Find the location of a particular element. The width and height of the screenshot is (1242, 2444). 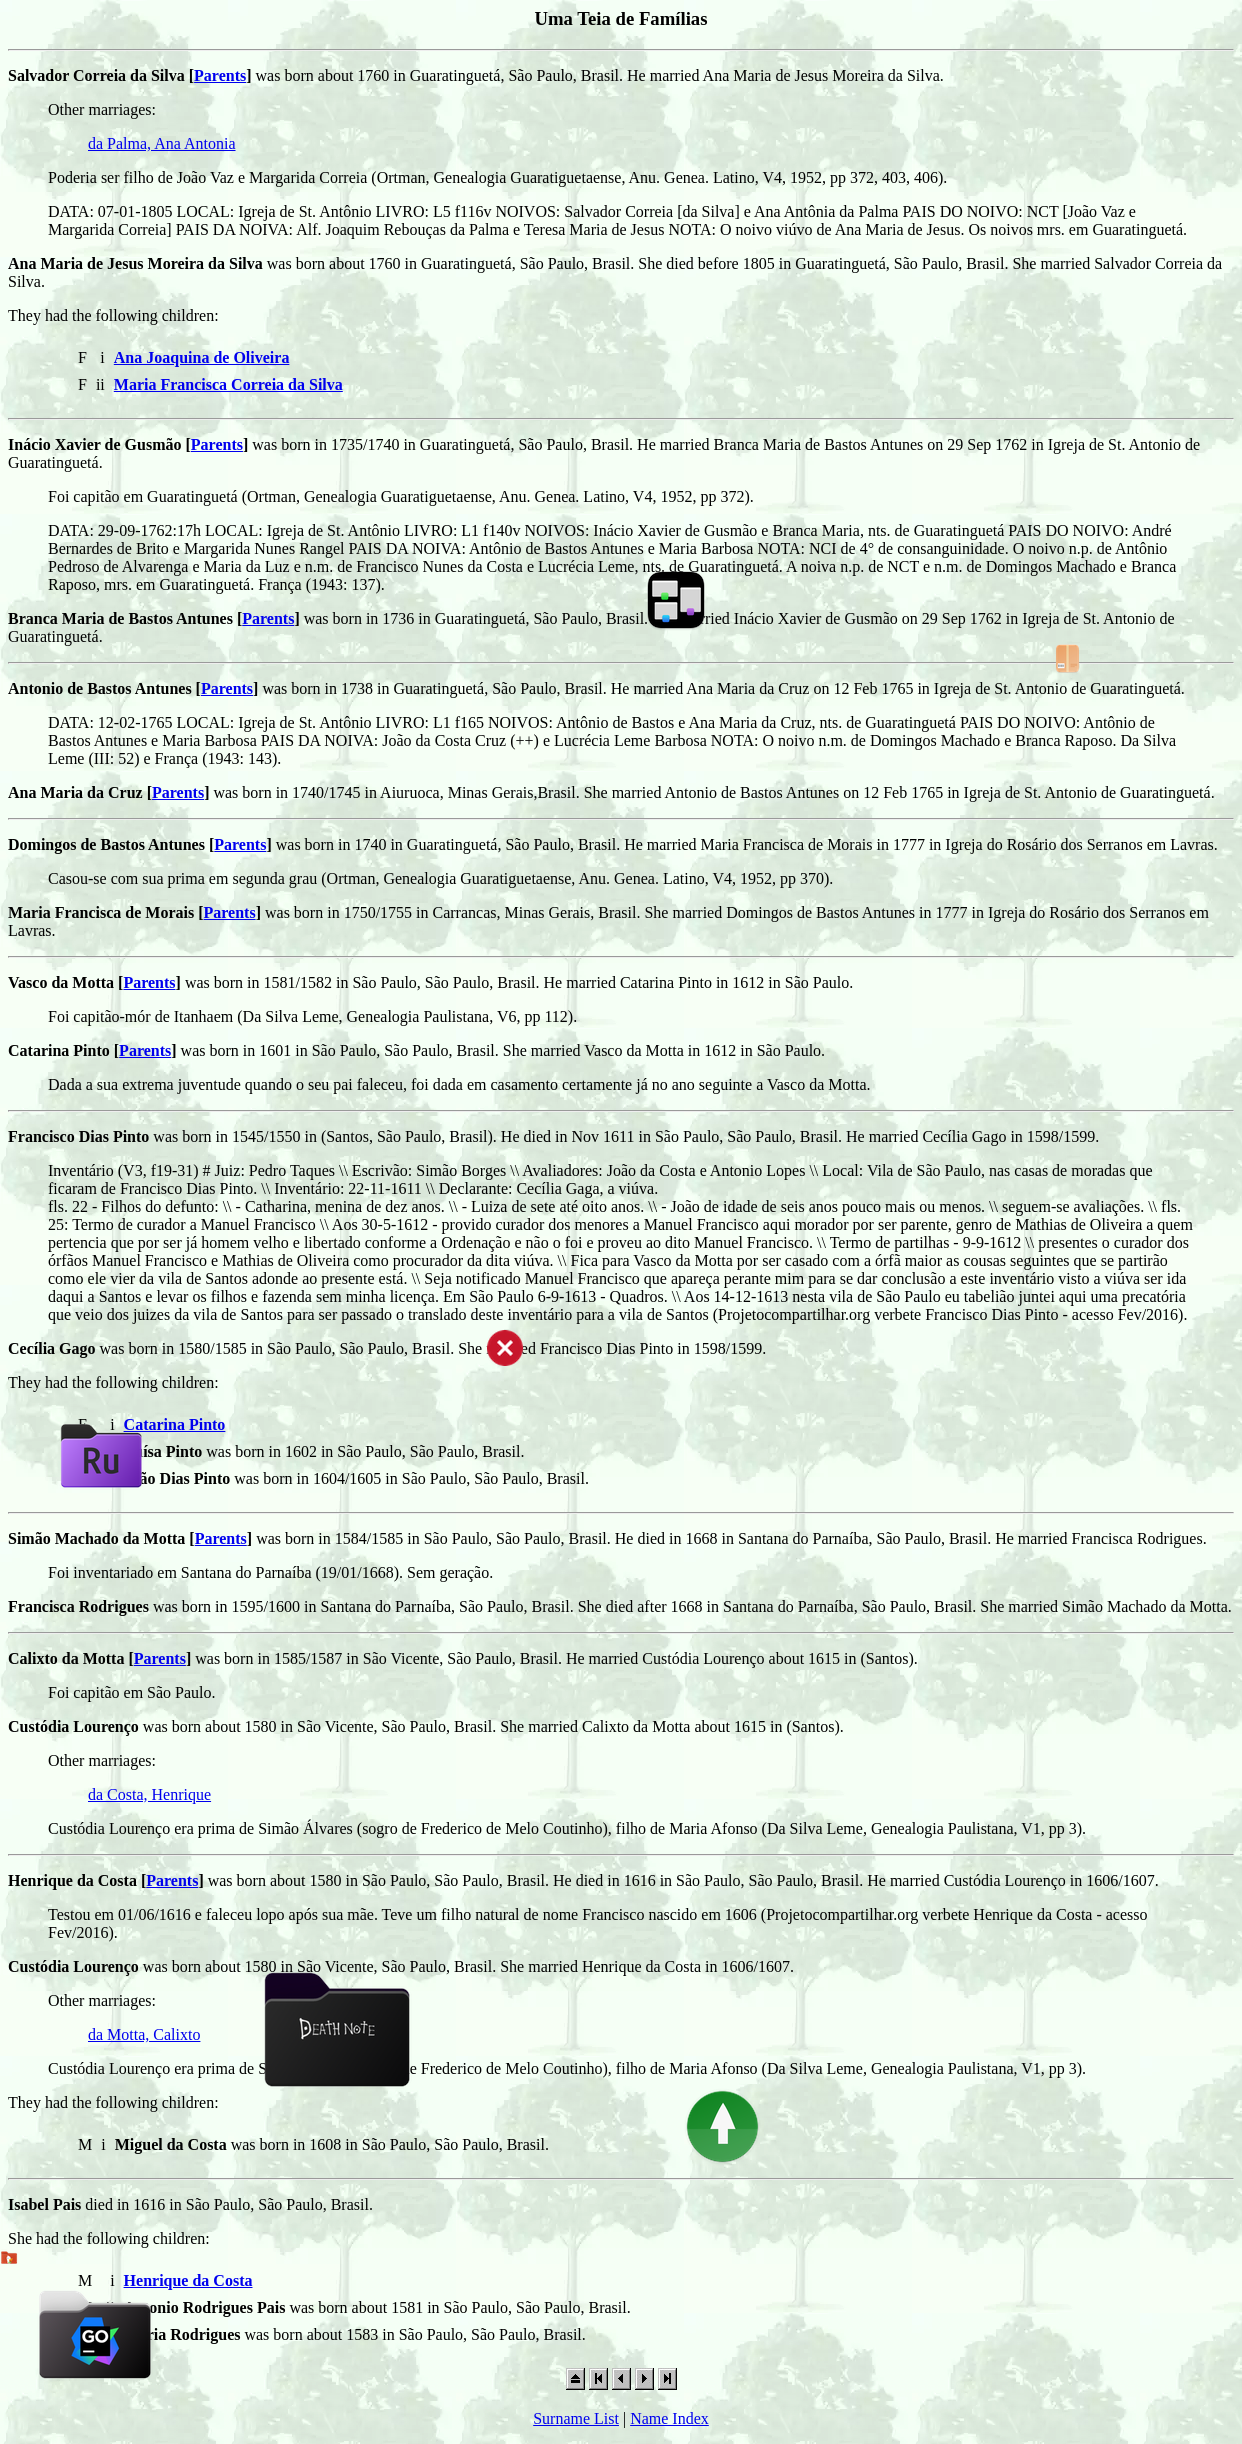

open folder containing Adobe Rush project files is located at coordinates (101, 1458).